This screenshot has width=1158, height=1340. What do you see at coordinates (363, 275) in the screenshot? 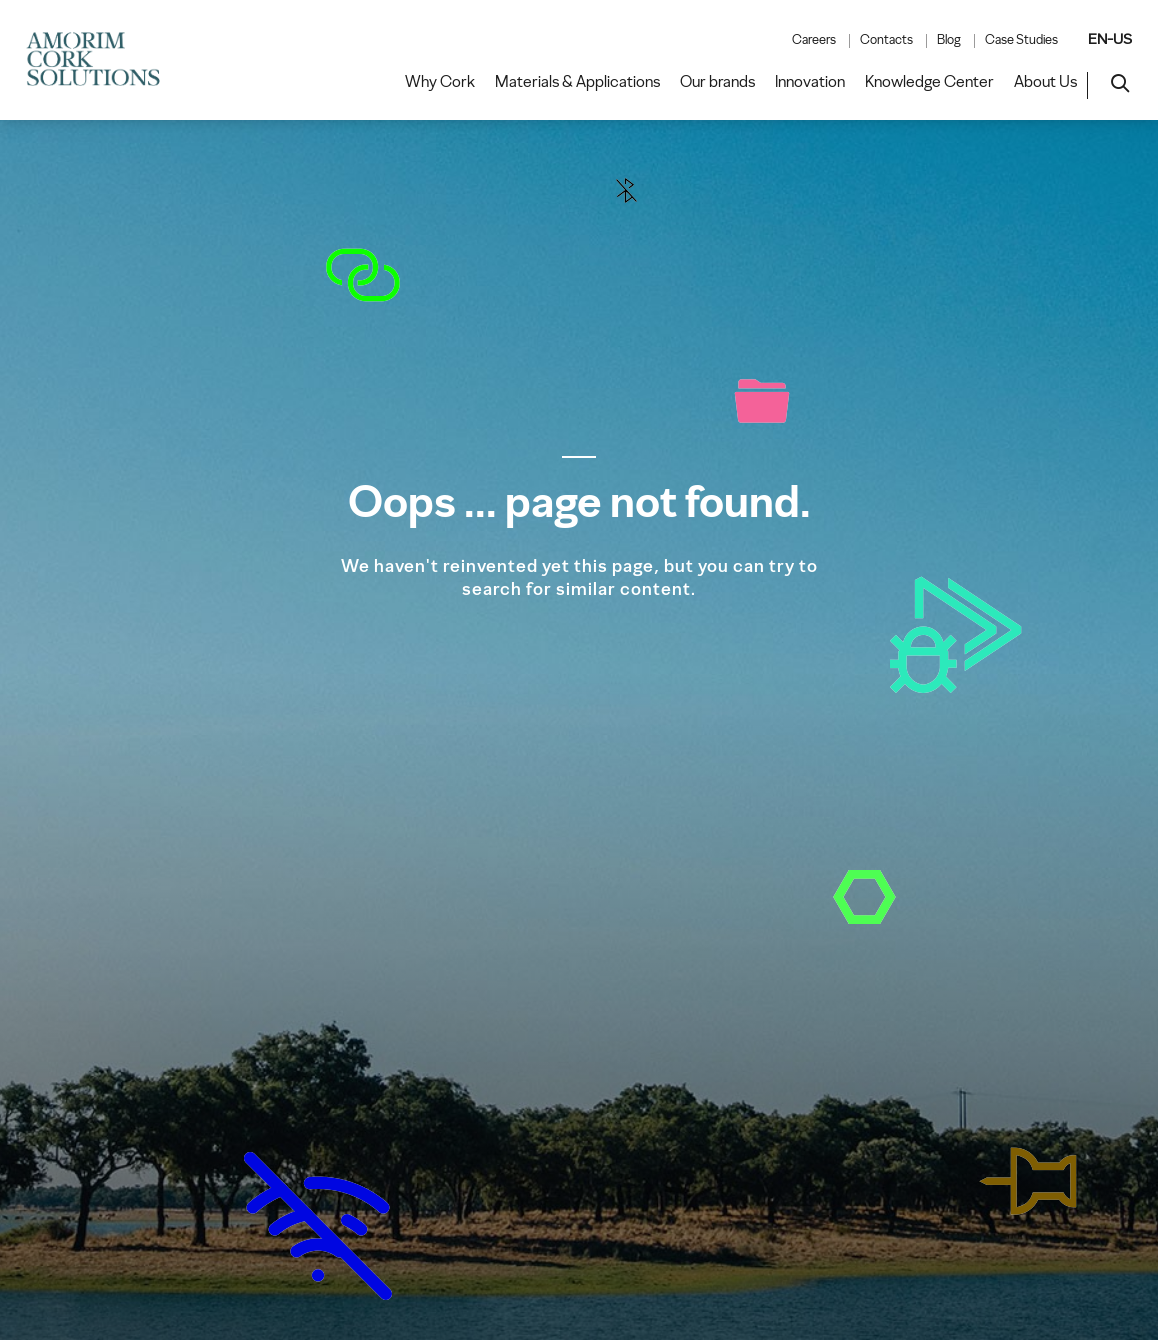
I see `insert or create a hyperlink` at bounding box center [363, 275].